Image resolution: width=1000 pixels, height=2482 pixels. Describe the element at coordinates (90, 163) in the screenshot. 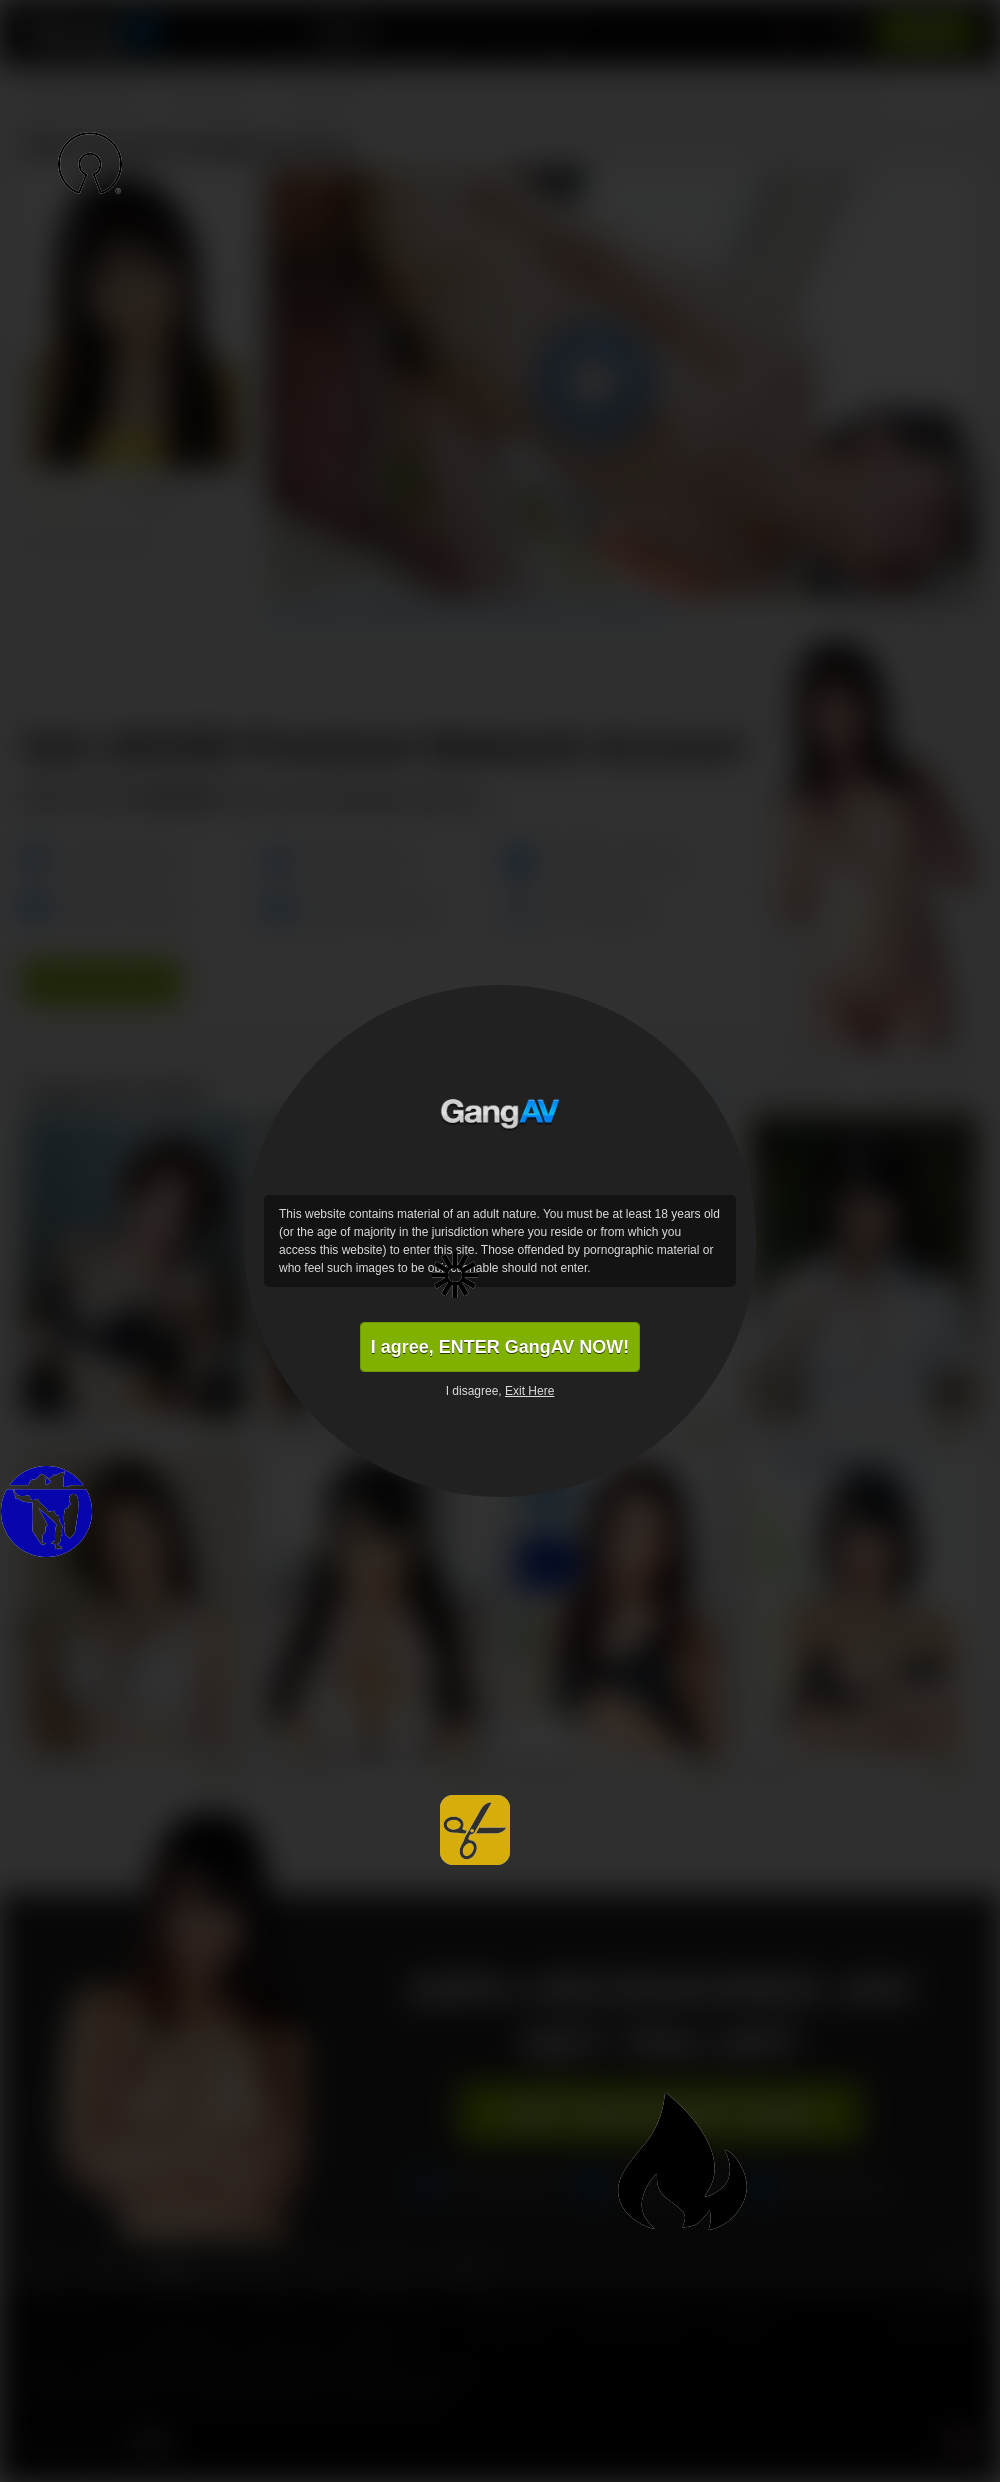

I see `open source initiative logo` at that location.